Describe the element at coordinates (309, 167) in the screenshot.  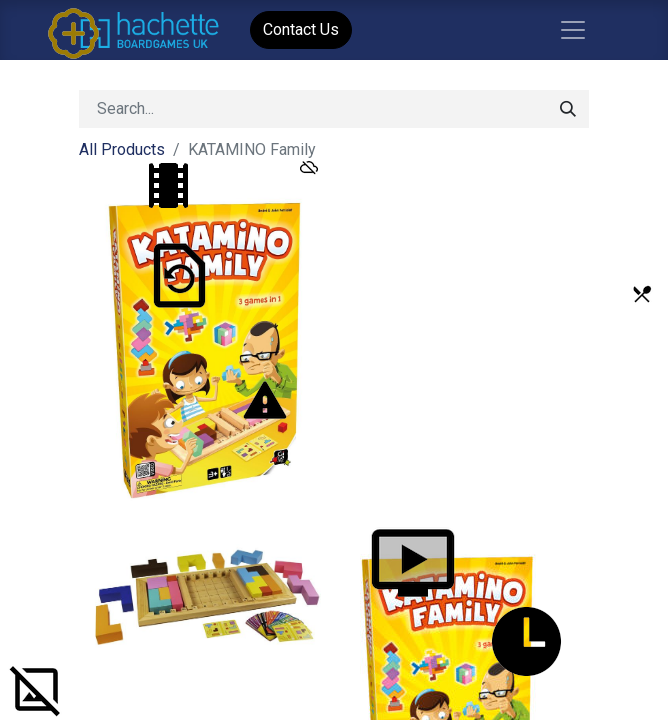
I see `indicates no cloud connection or offline status` at that location.